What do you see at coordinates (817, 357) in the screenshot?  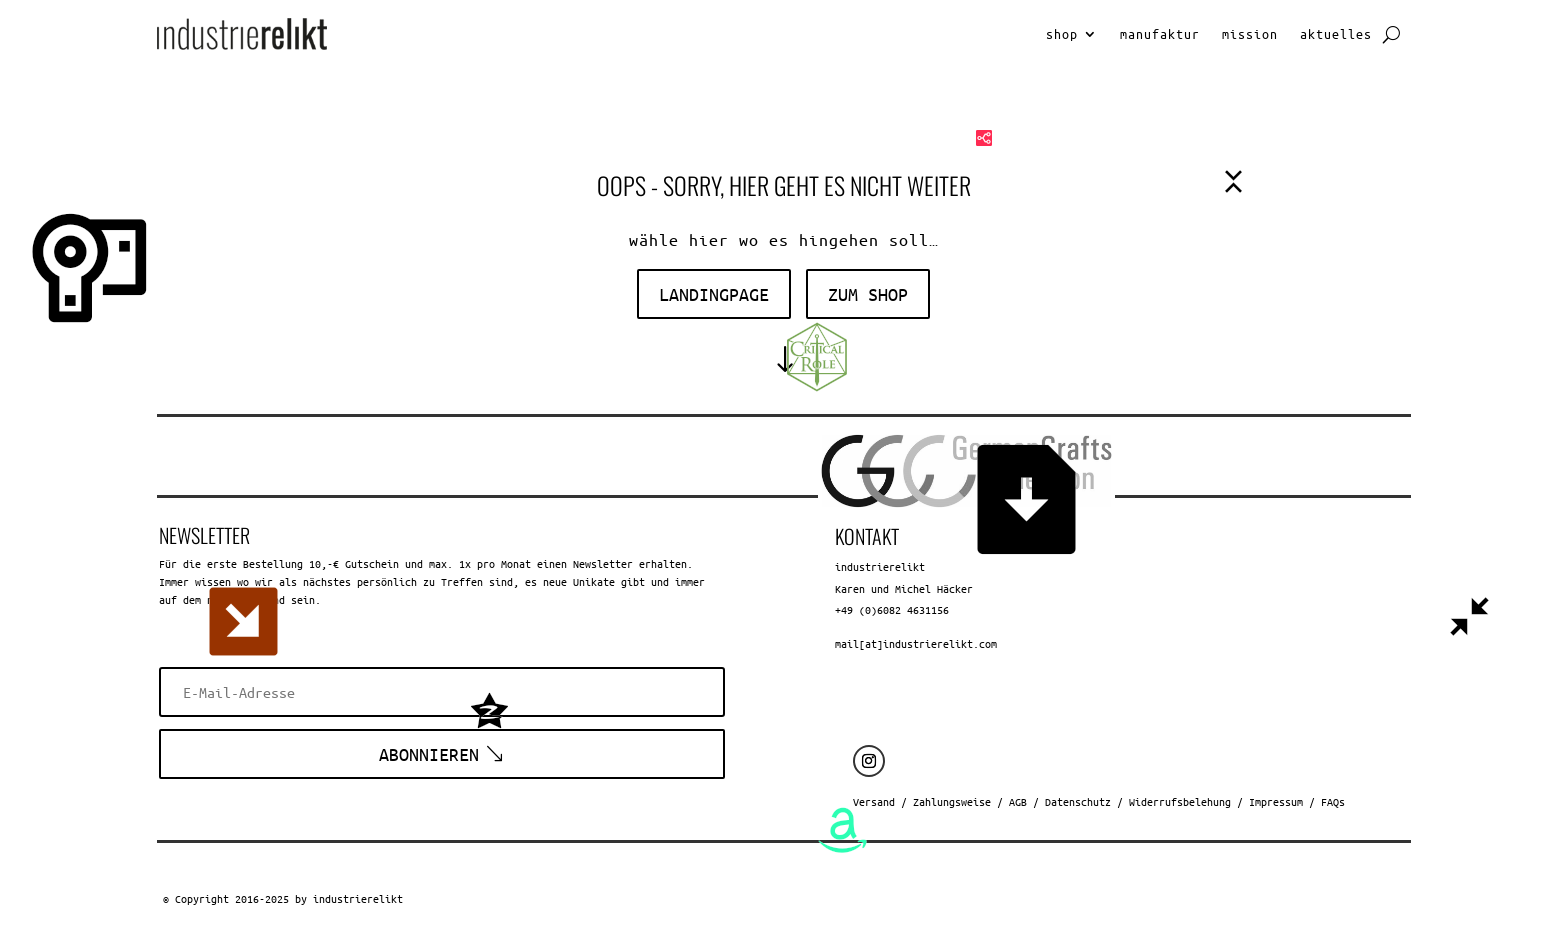 I see `critical role logo` at bounding box center [817, 357].